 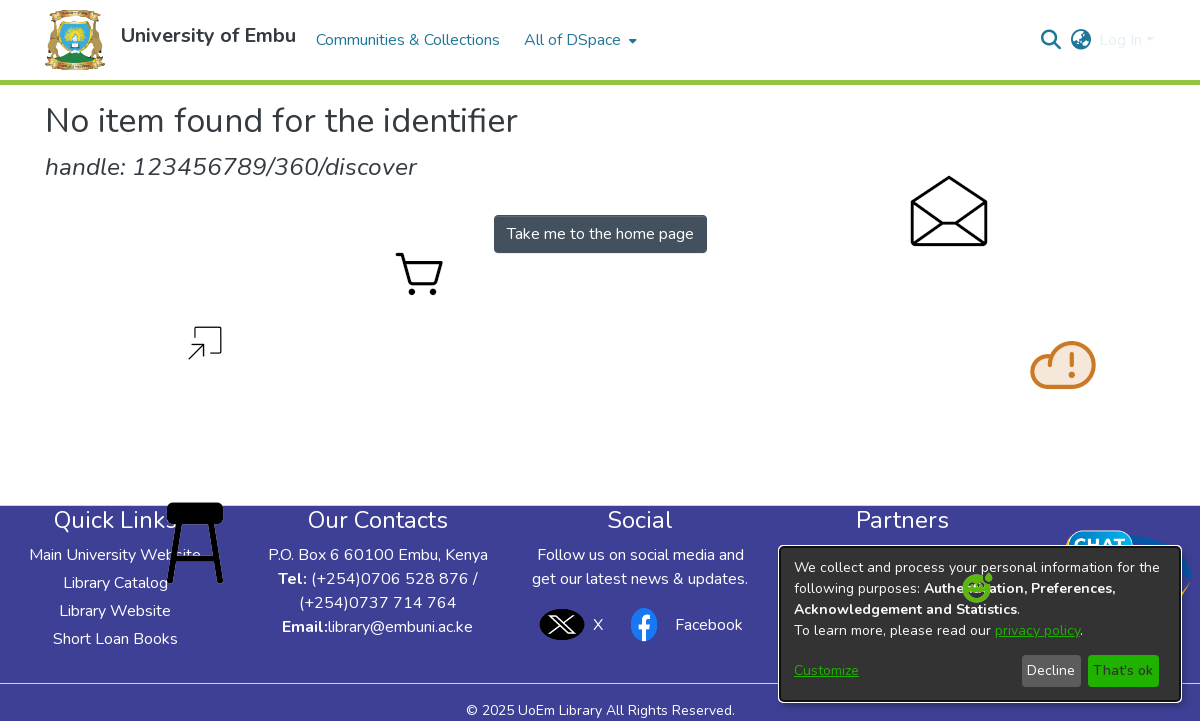 I want to click on furniture item in a home decor or interior design app, so click(x=195, y=543).